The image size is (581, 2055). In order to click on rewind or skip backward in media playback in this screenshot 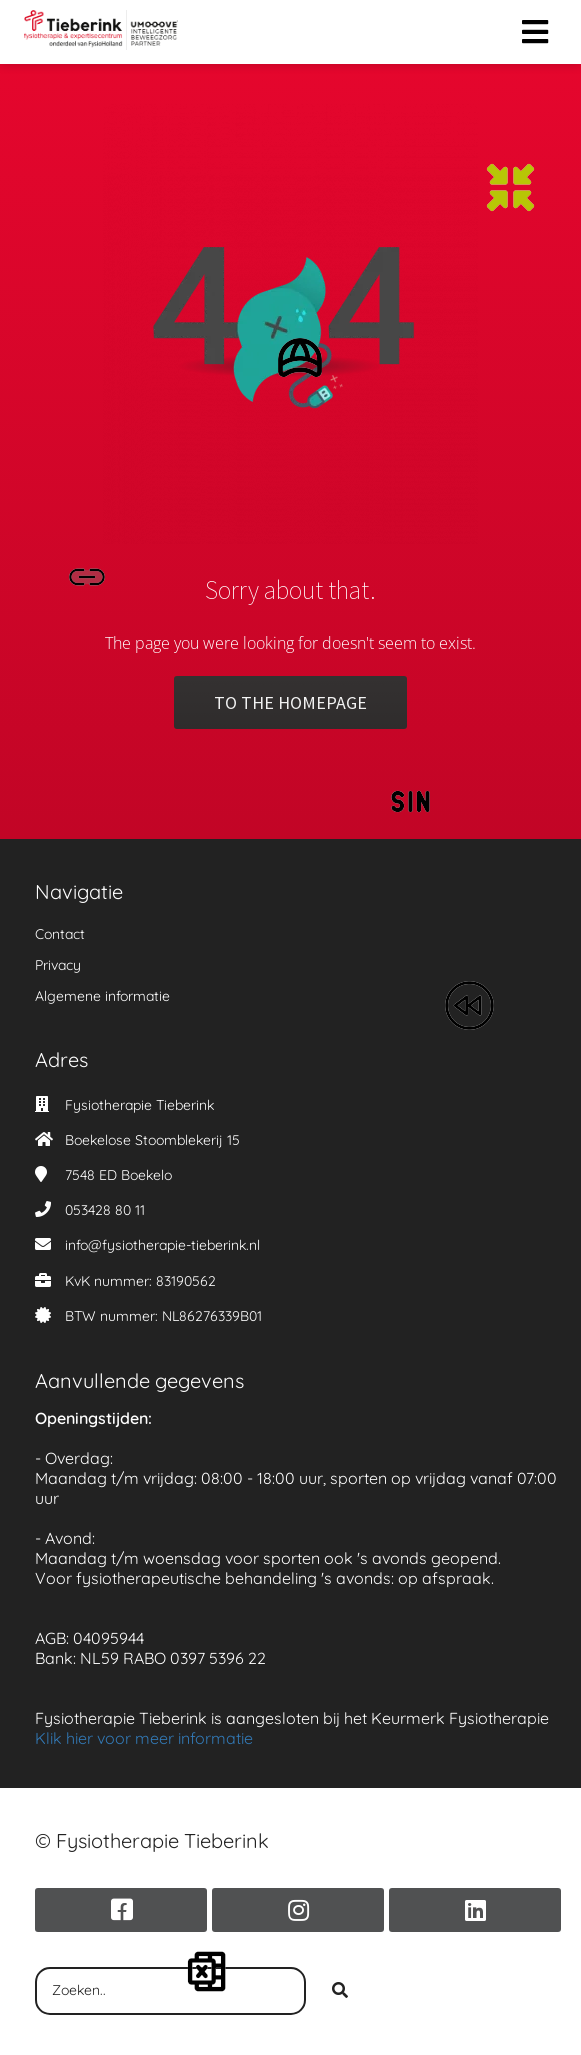, I will do `click(469, 1005)`.